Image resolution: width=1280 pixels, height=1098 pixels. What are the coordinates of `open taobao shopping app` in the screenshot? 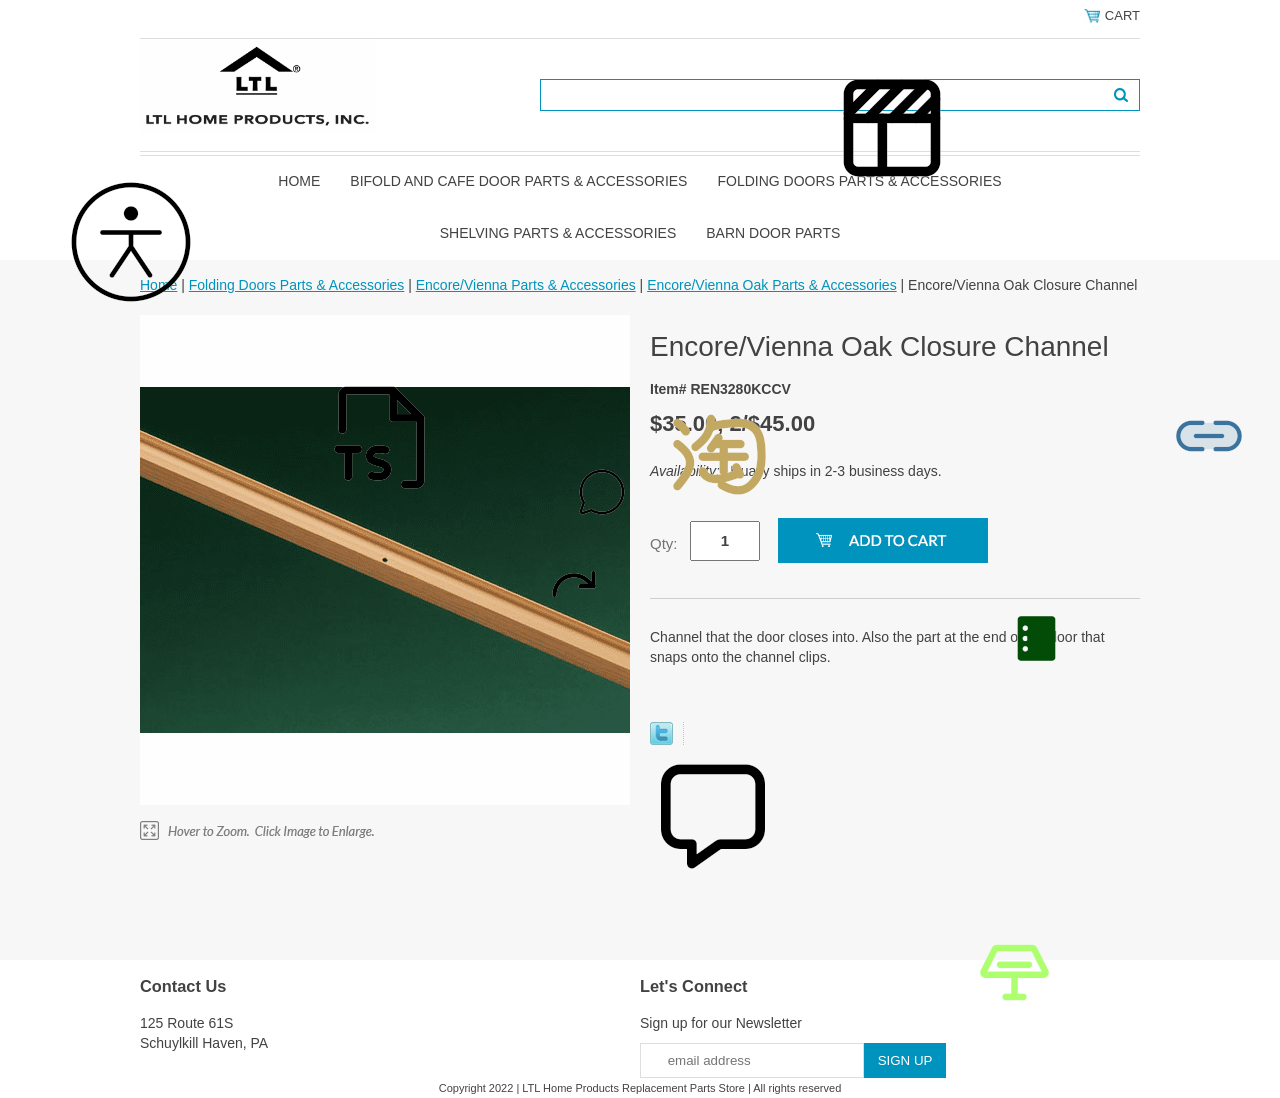 It's located at (719, 452).